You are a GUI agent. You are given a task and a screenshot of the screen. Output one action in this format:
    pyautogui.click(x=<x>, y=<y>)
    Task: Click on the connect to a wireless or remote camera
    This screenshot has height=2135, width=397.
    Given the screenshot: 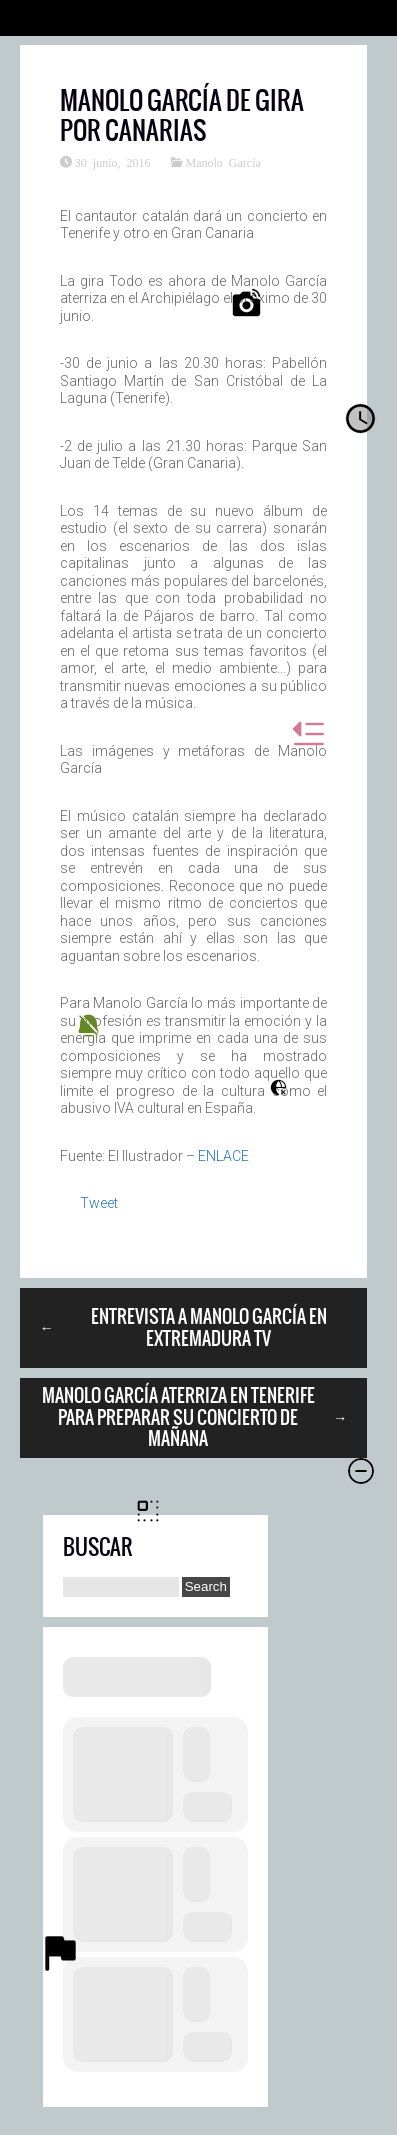 What is the action you would take?
    pyautogui.click(x=246, y=302)
    